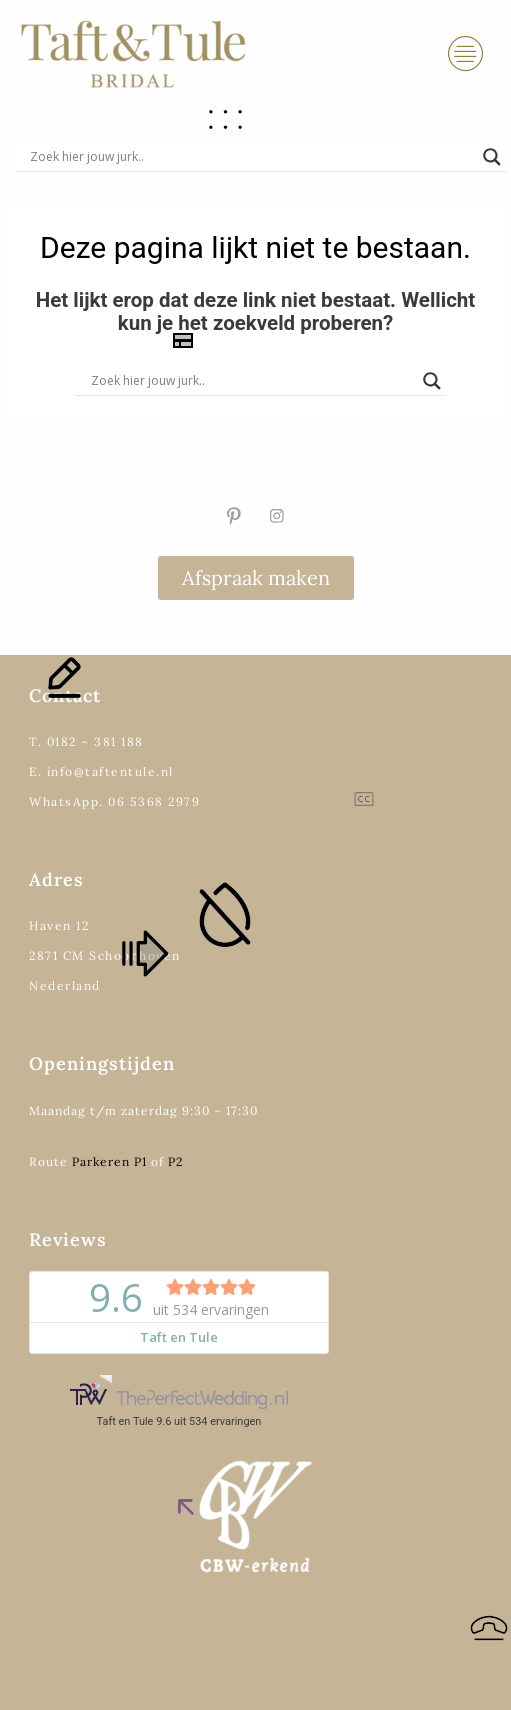  Describe the element at coordinates (64, 677) in the screenshot. I see `edit content or text` at that location.